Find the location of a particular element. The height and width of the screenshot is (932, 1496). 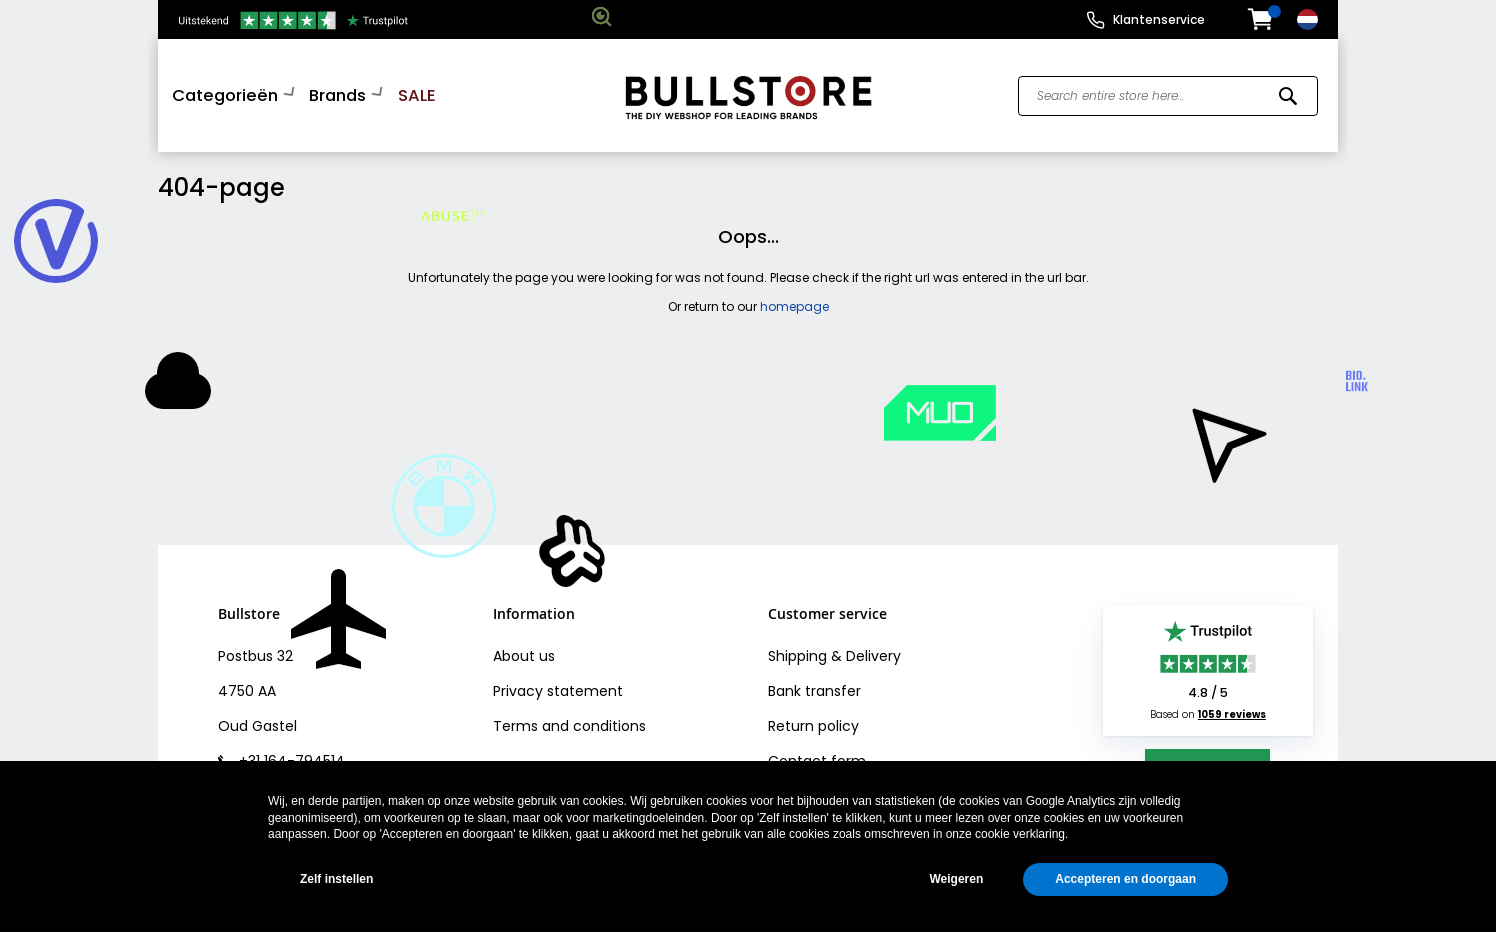

BMW brand logo is located at coordinates (444, 506).